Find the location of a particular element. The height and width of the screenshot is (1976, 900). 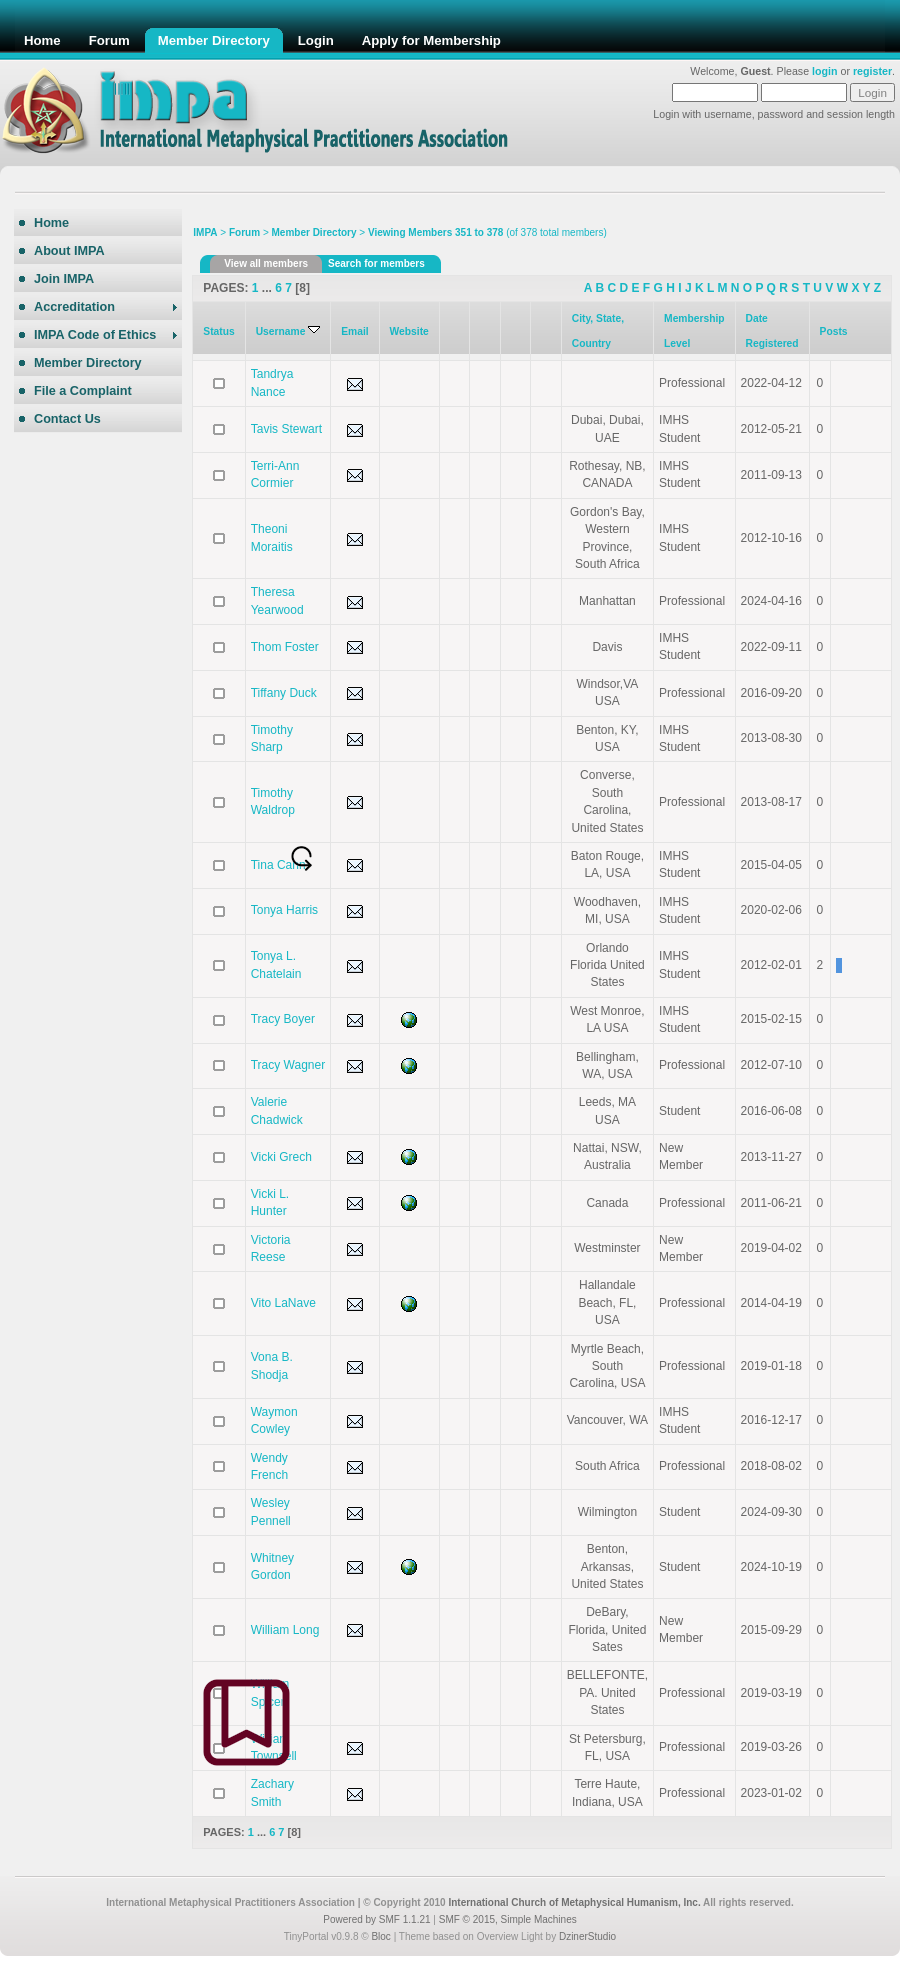

scan a barcode is located at coordinates (122, 89).